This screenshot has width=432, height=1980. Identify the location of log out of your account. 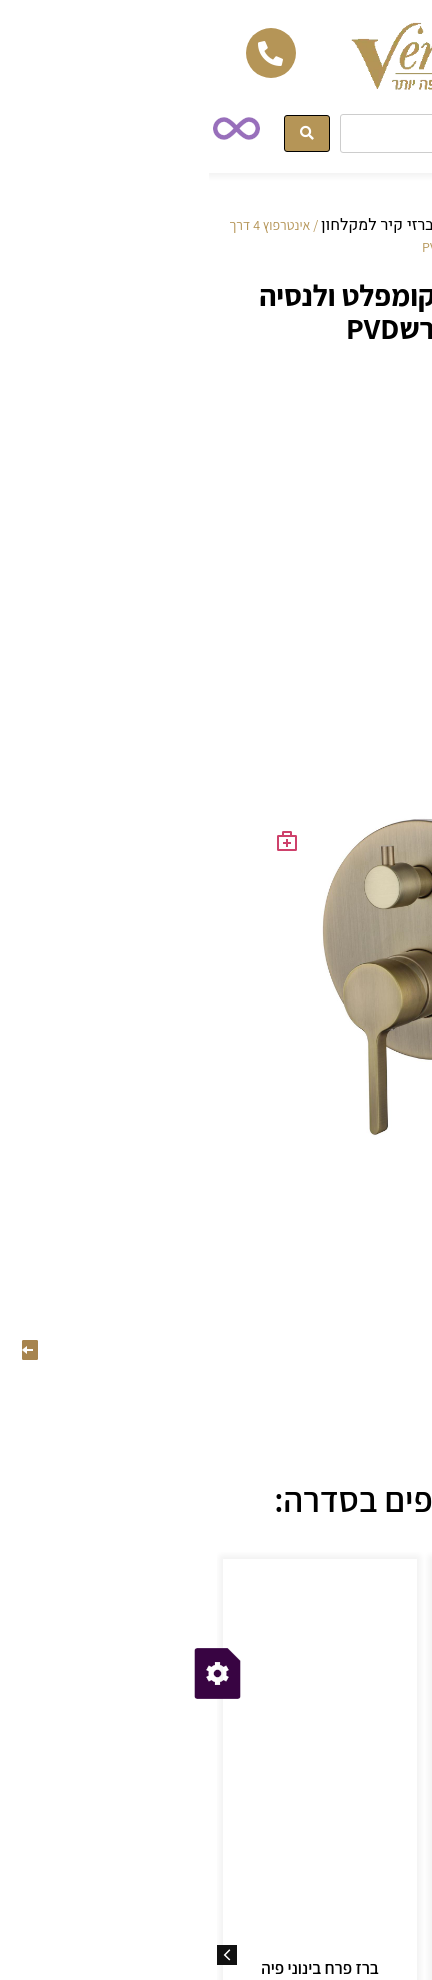
(30, 1350).